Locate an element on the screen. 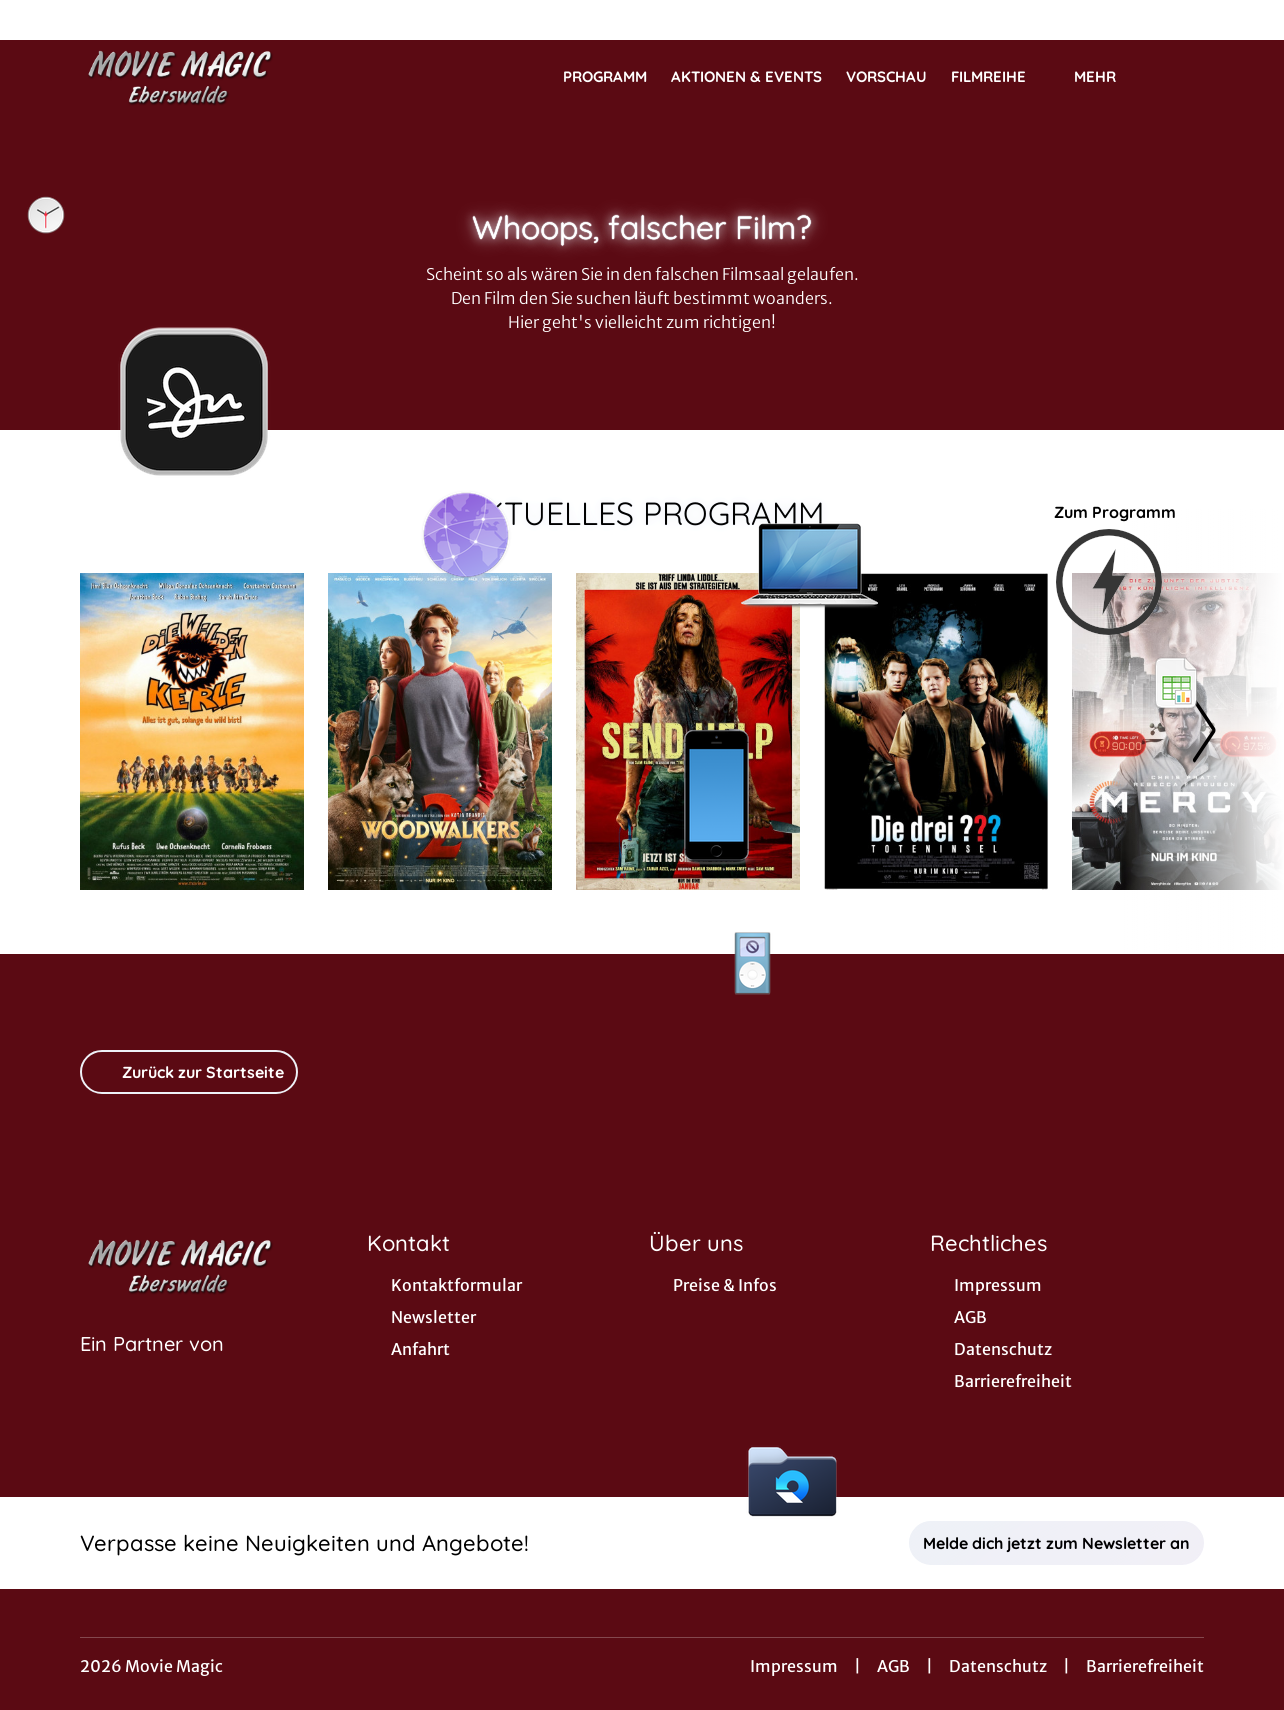 The height and width of the screenshot is (1710, 1284). iPod mini device not connected or unavailable is located at coordinates (752, 963).